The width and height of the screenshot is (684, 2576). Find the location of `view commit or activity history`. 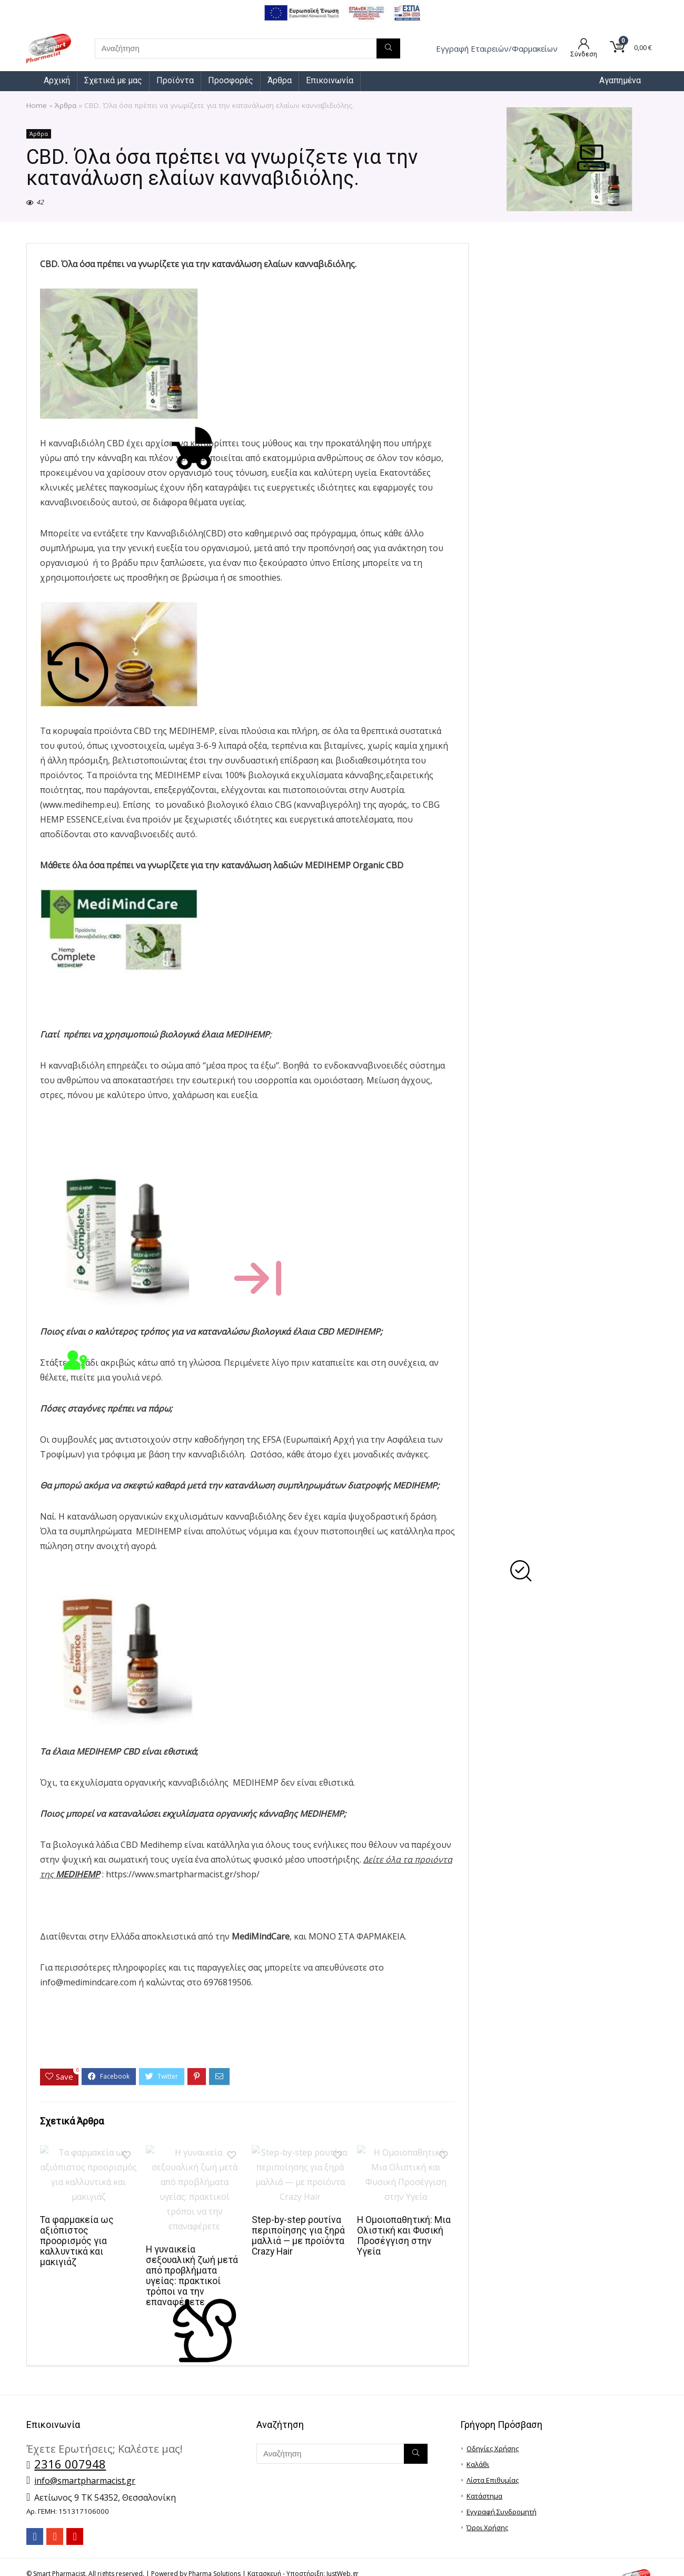

view commit or activity history is located at coordinates (78, 672).